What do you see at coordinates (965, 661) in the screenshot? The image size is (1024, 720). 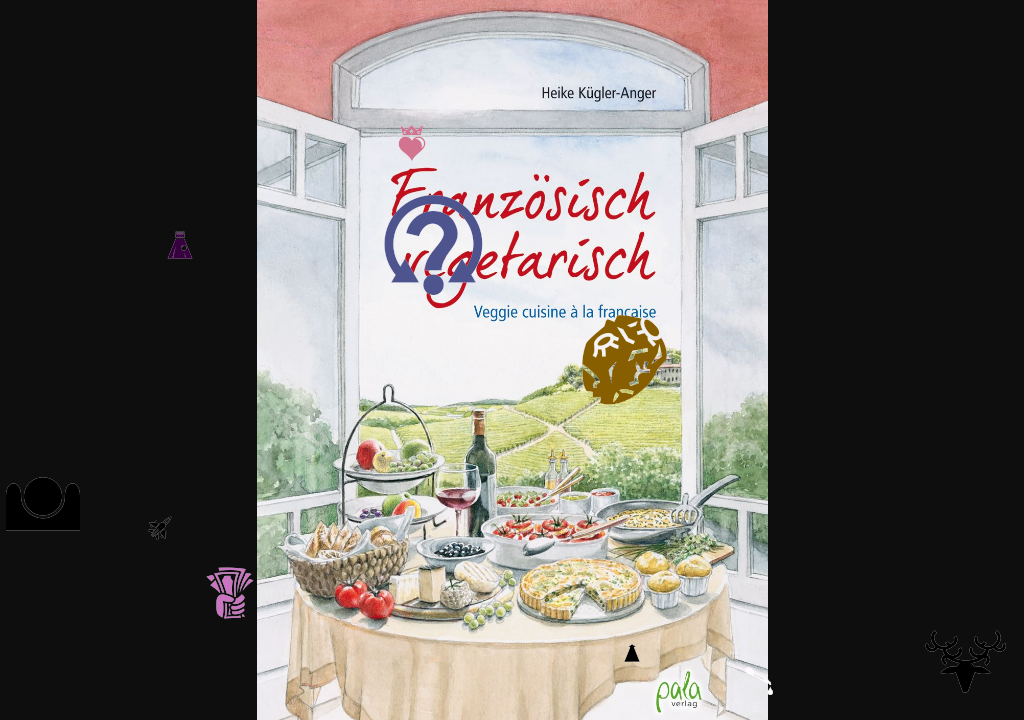 I see `wildlife or nature category indicator` at bounding box center [965, 661].